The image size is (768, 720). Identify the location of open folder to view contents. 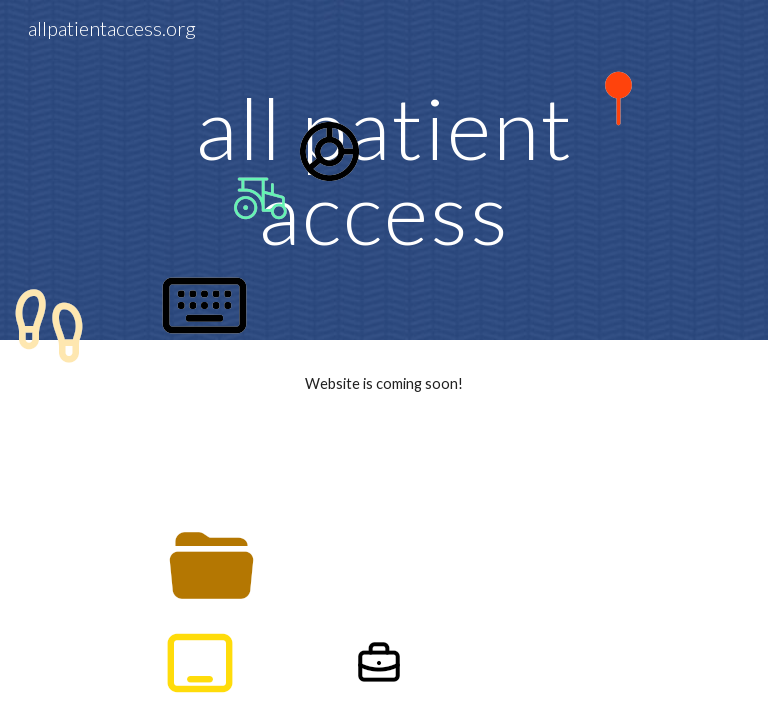
(211, 565).